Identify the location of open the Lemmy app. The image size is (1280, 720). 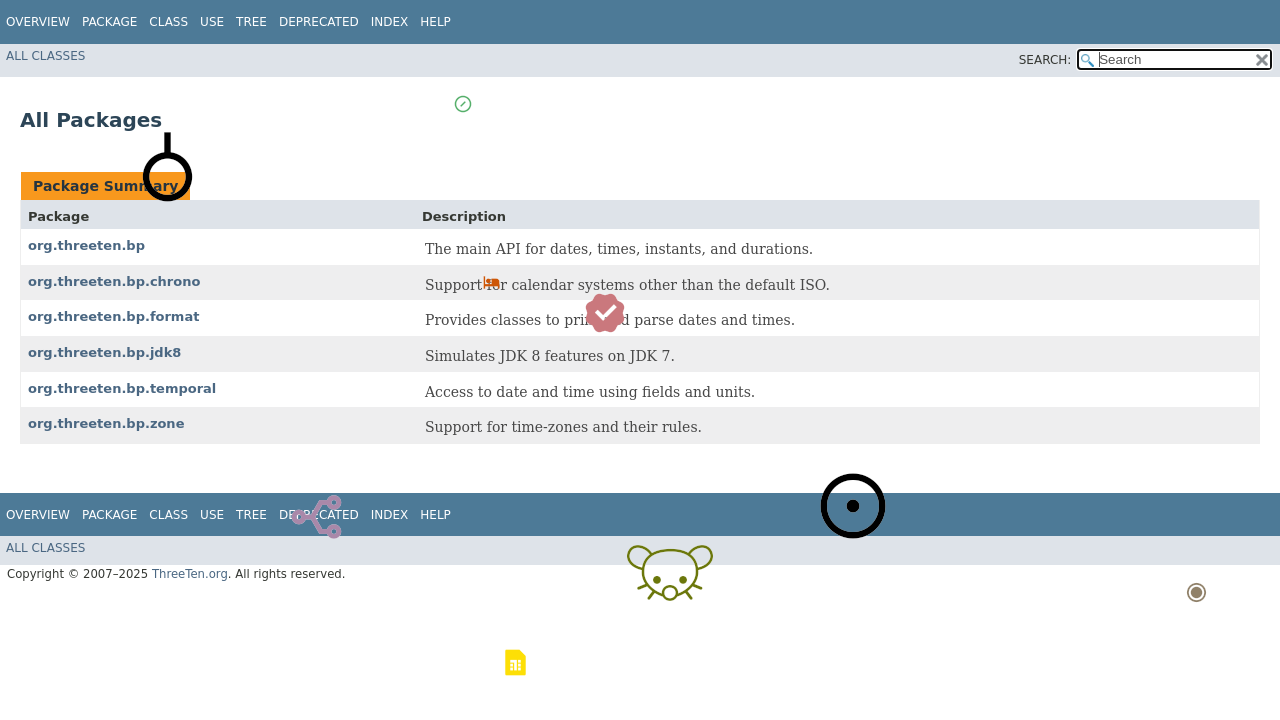
(670, 573).